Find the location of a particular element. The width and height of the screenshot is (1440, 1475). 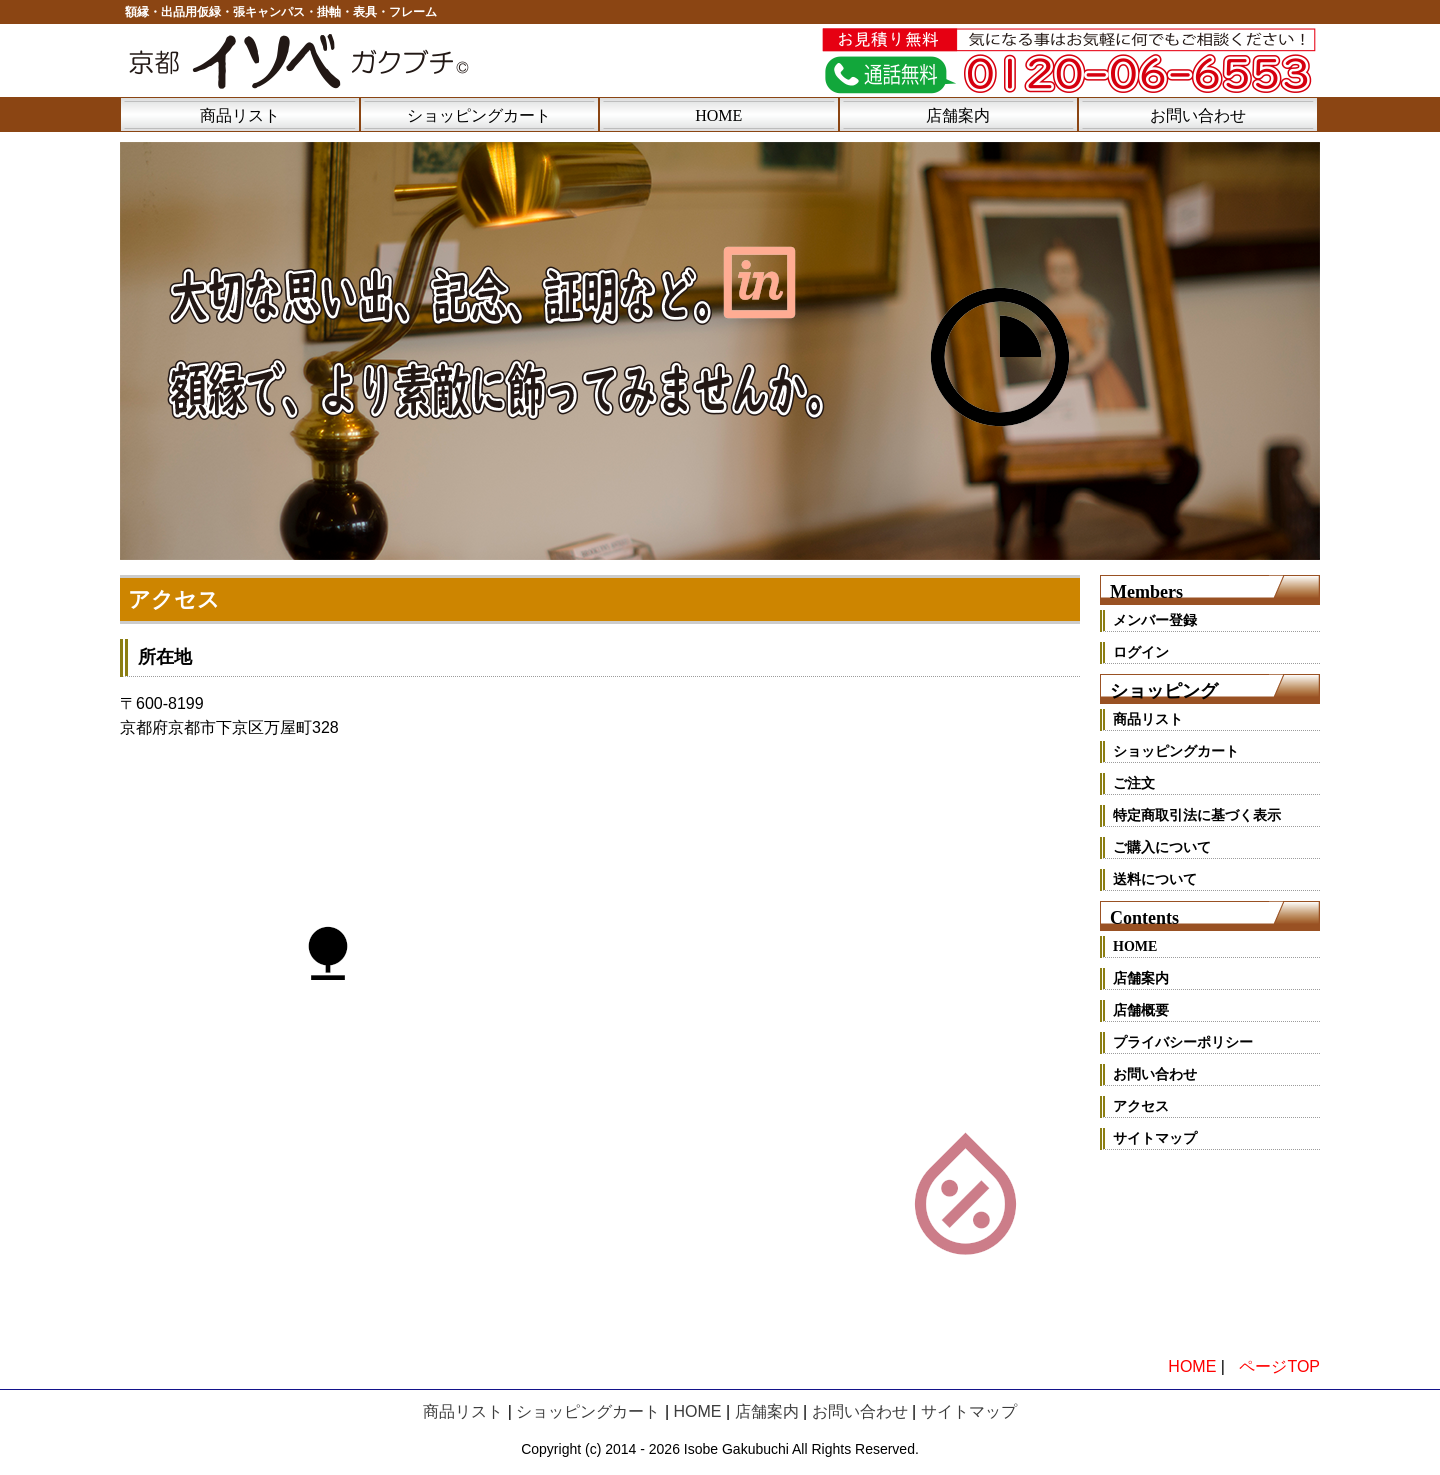

view pinned location on map is located at coordinates (328, 951).